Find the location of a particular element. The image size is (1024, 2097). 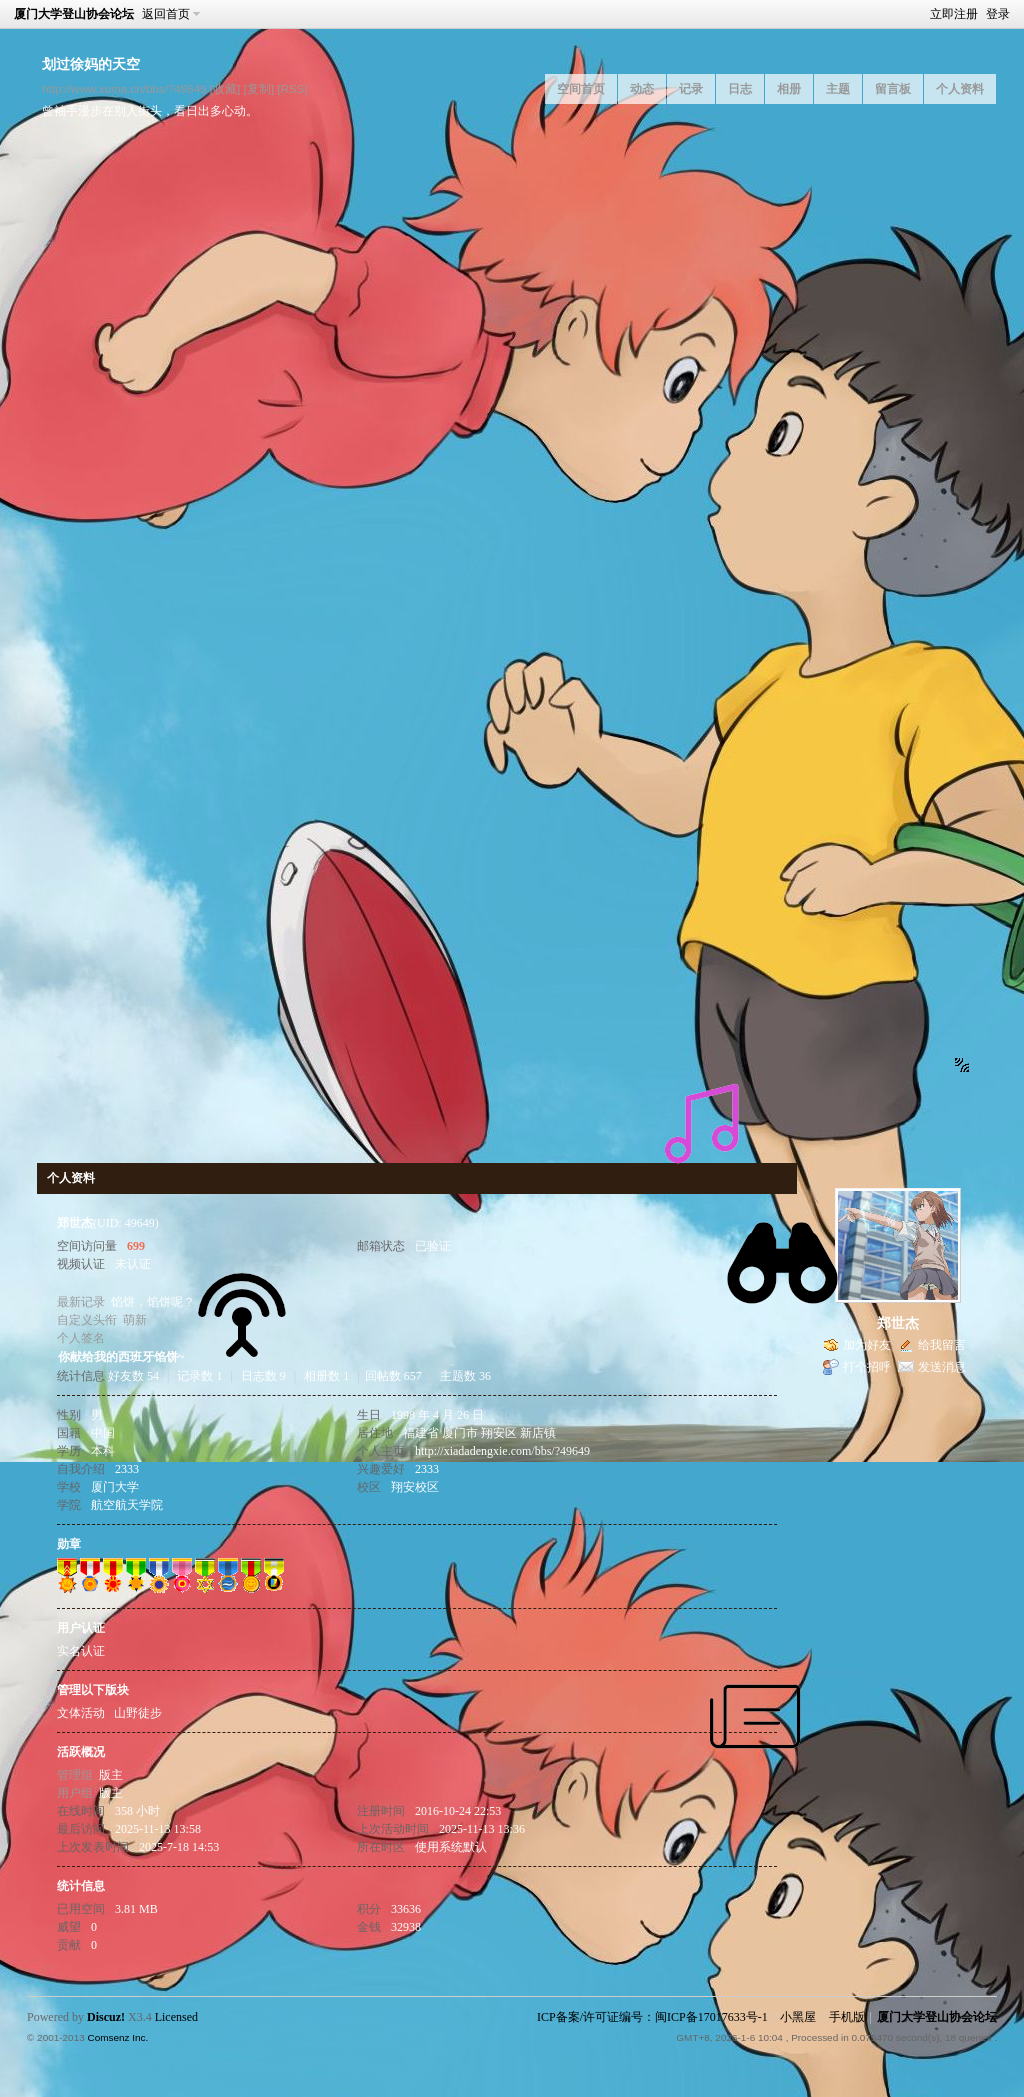

access music or audio player is located at coordinates (706, 1125).